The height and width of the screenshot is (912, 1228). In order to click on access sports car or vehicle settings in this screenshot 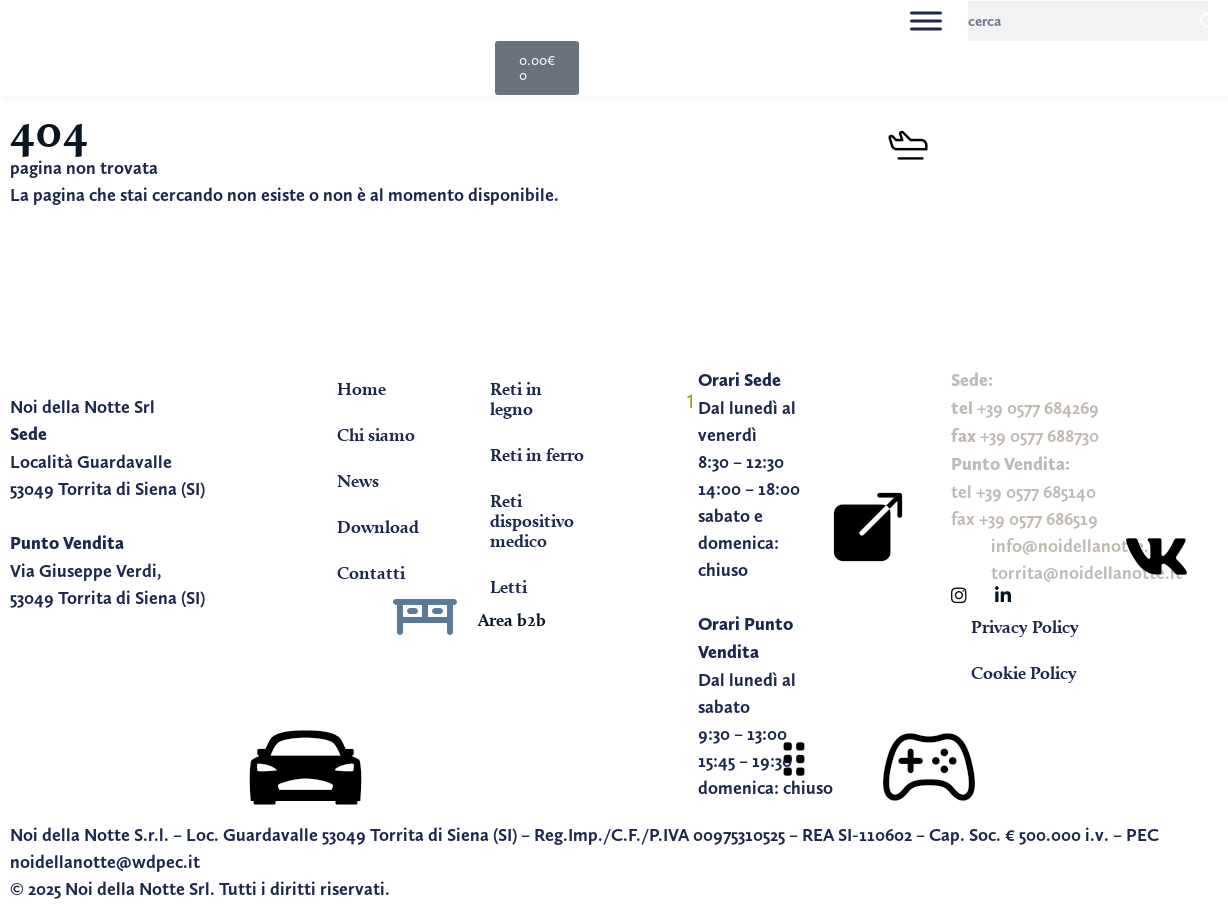, I will do `click(305, 767)`.